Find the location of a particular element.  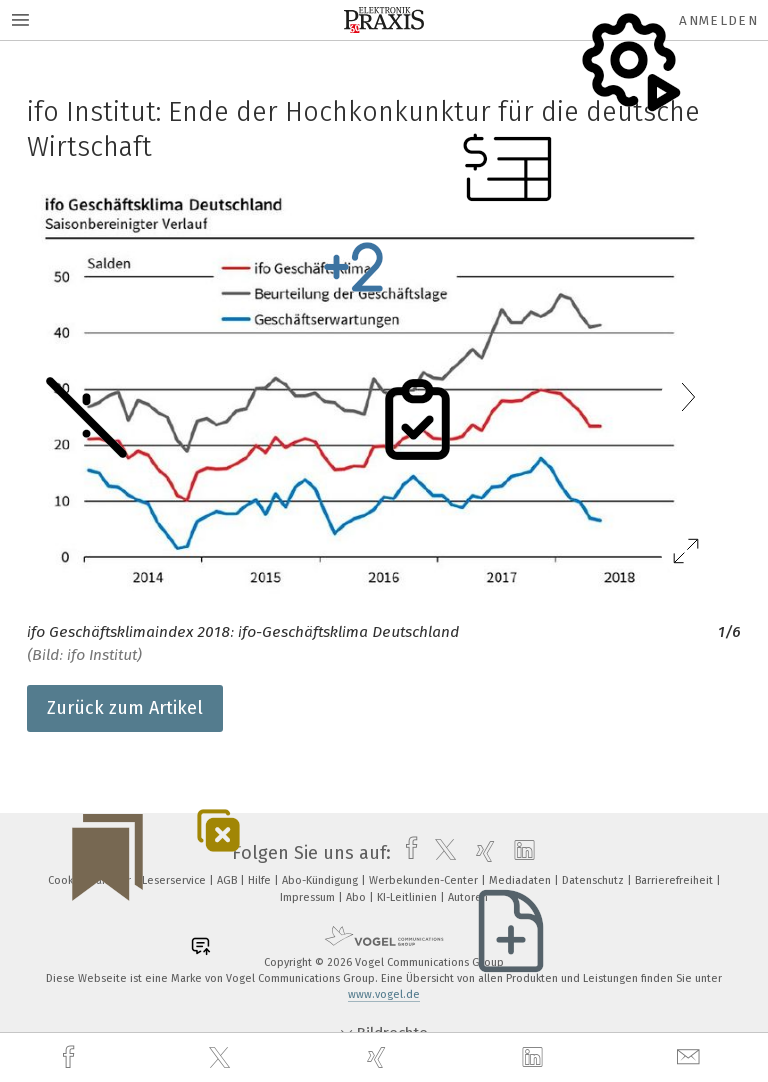

access automation settings is located at coordinates (629, 60).